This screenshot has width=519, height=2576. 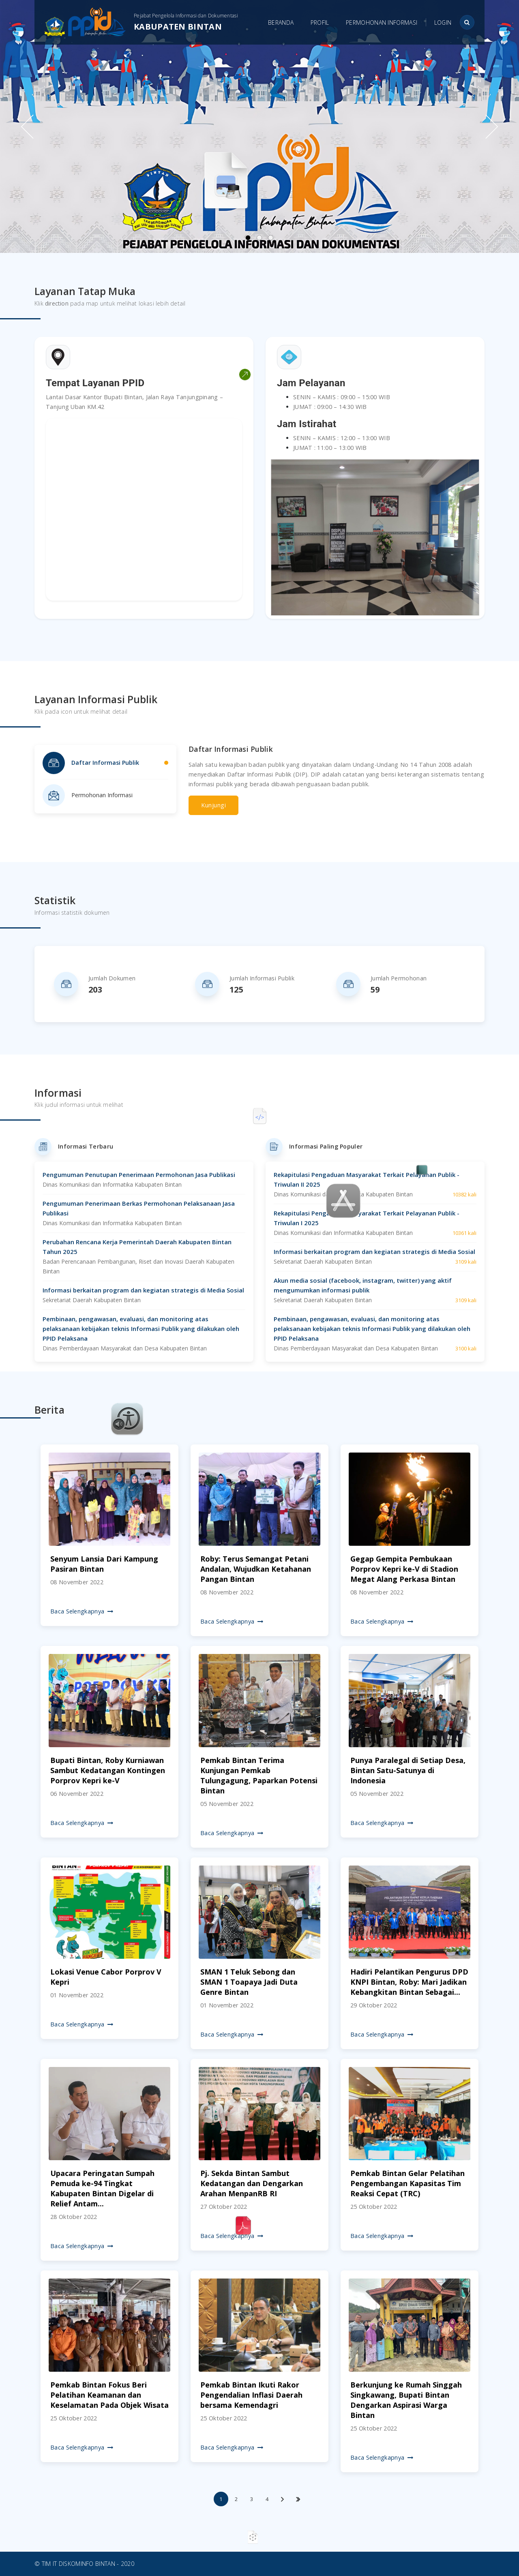 I want to click on a generic image file, so click(x=226, y=181).